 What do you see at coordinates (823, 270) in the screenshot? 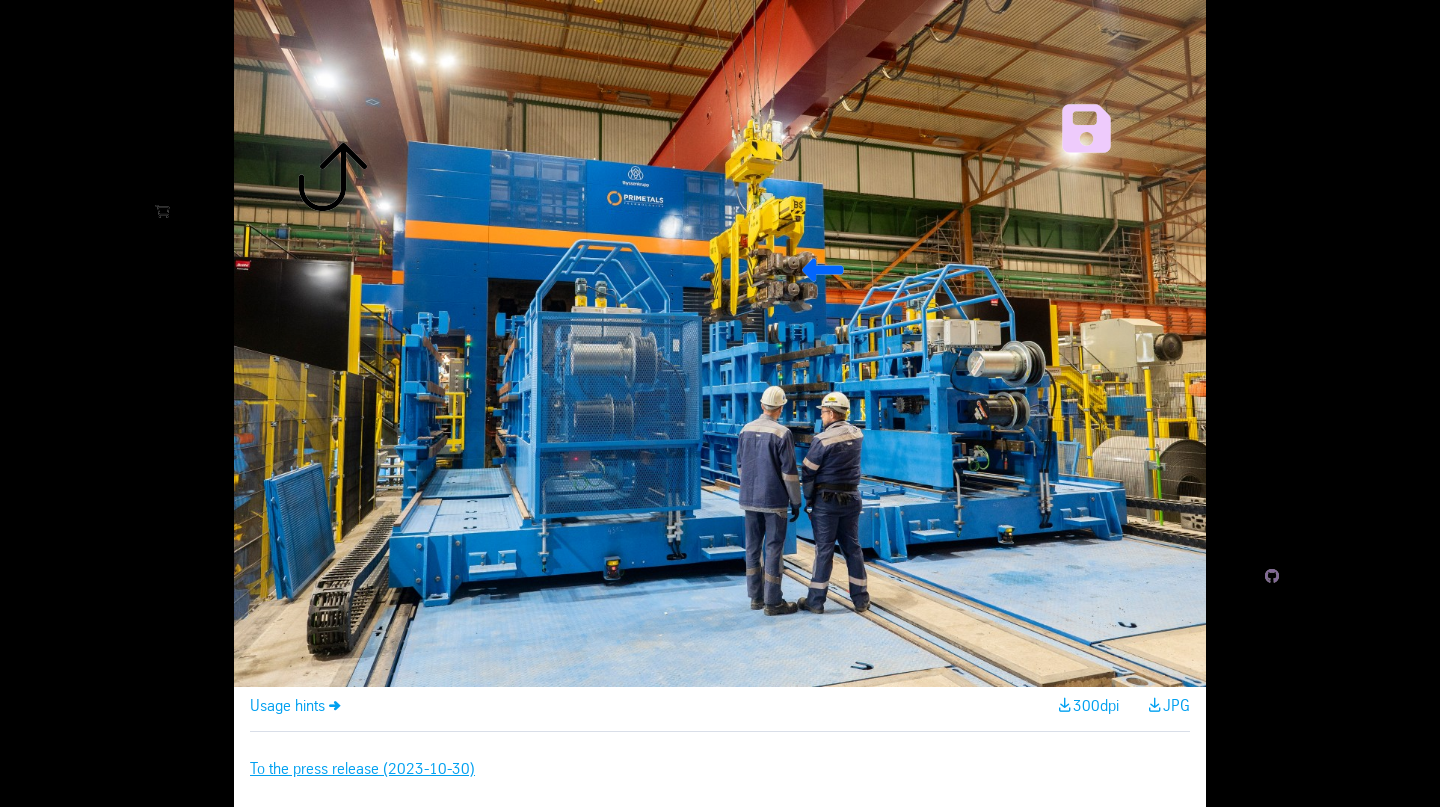
I see `go back to previous screen` at bounding box center [823, 270].